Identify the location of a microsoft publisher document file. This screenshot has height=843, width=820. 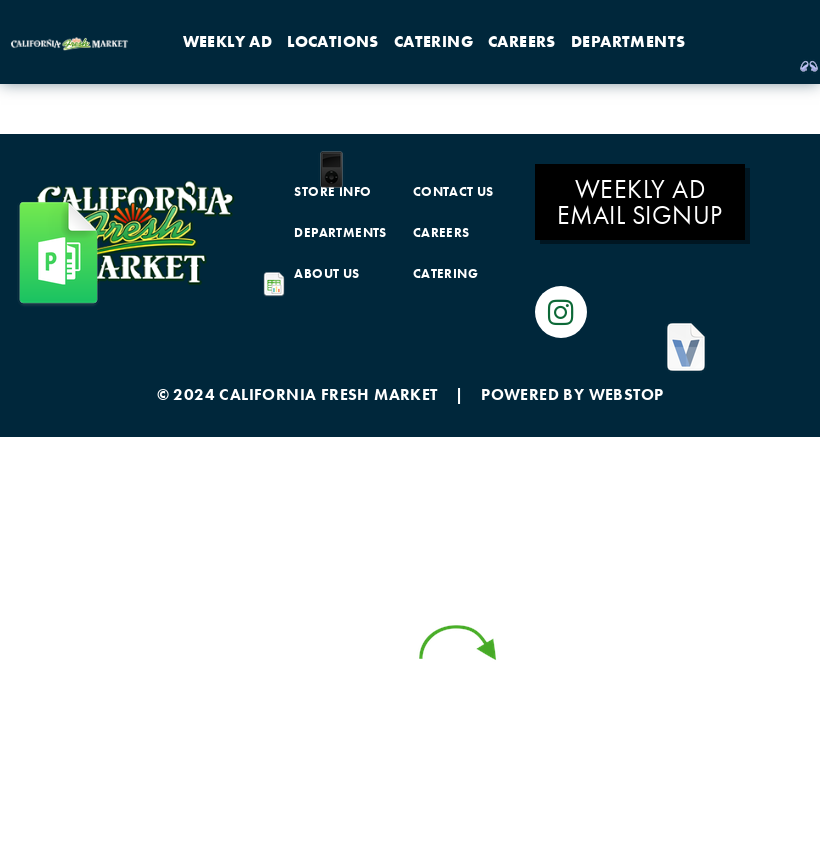
(58, 252).